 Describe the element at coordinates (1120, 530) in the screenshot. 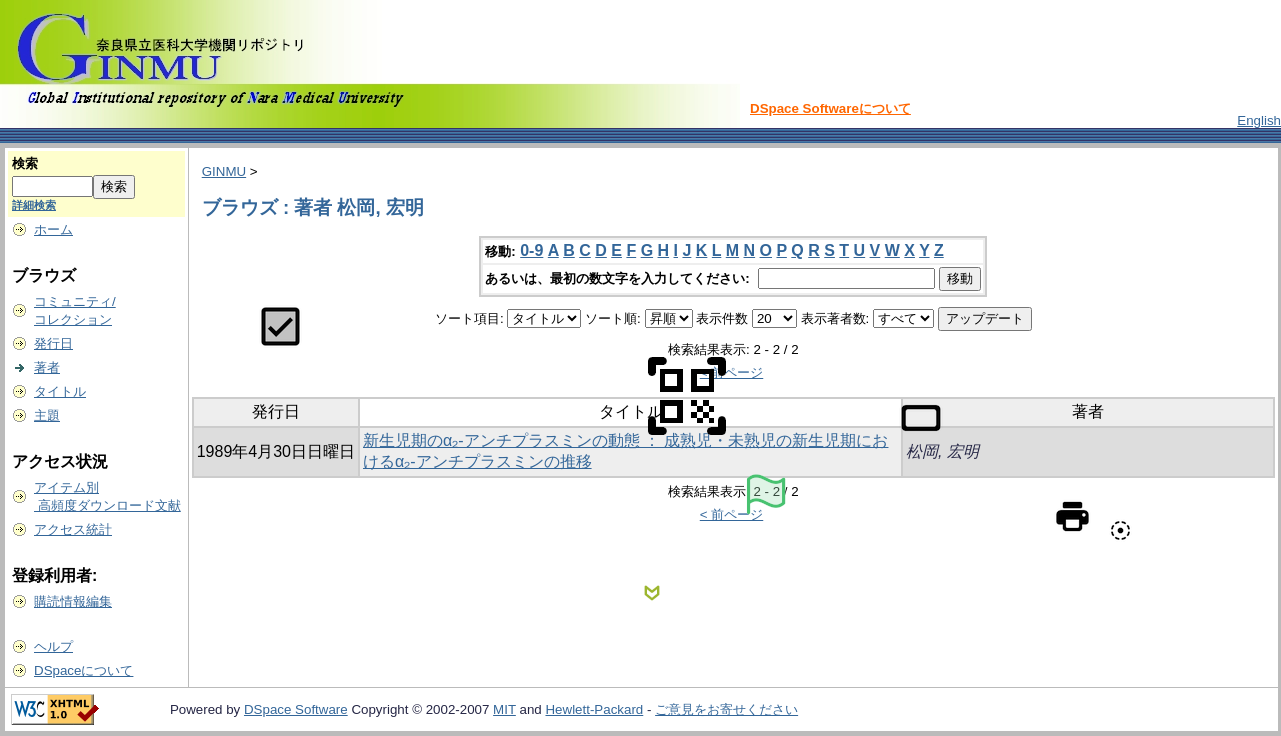

I see `apply tilt-shift blur effect to photo` at that location.